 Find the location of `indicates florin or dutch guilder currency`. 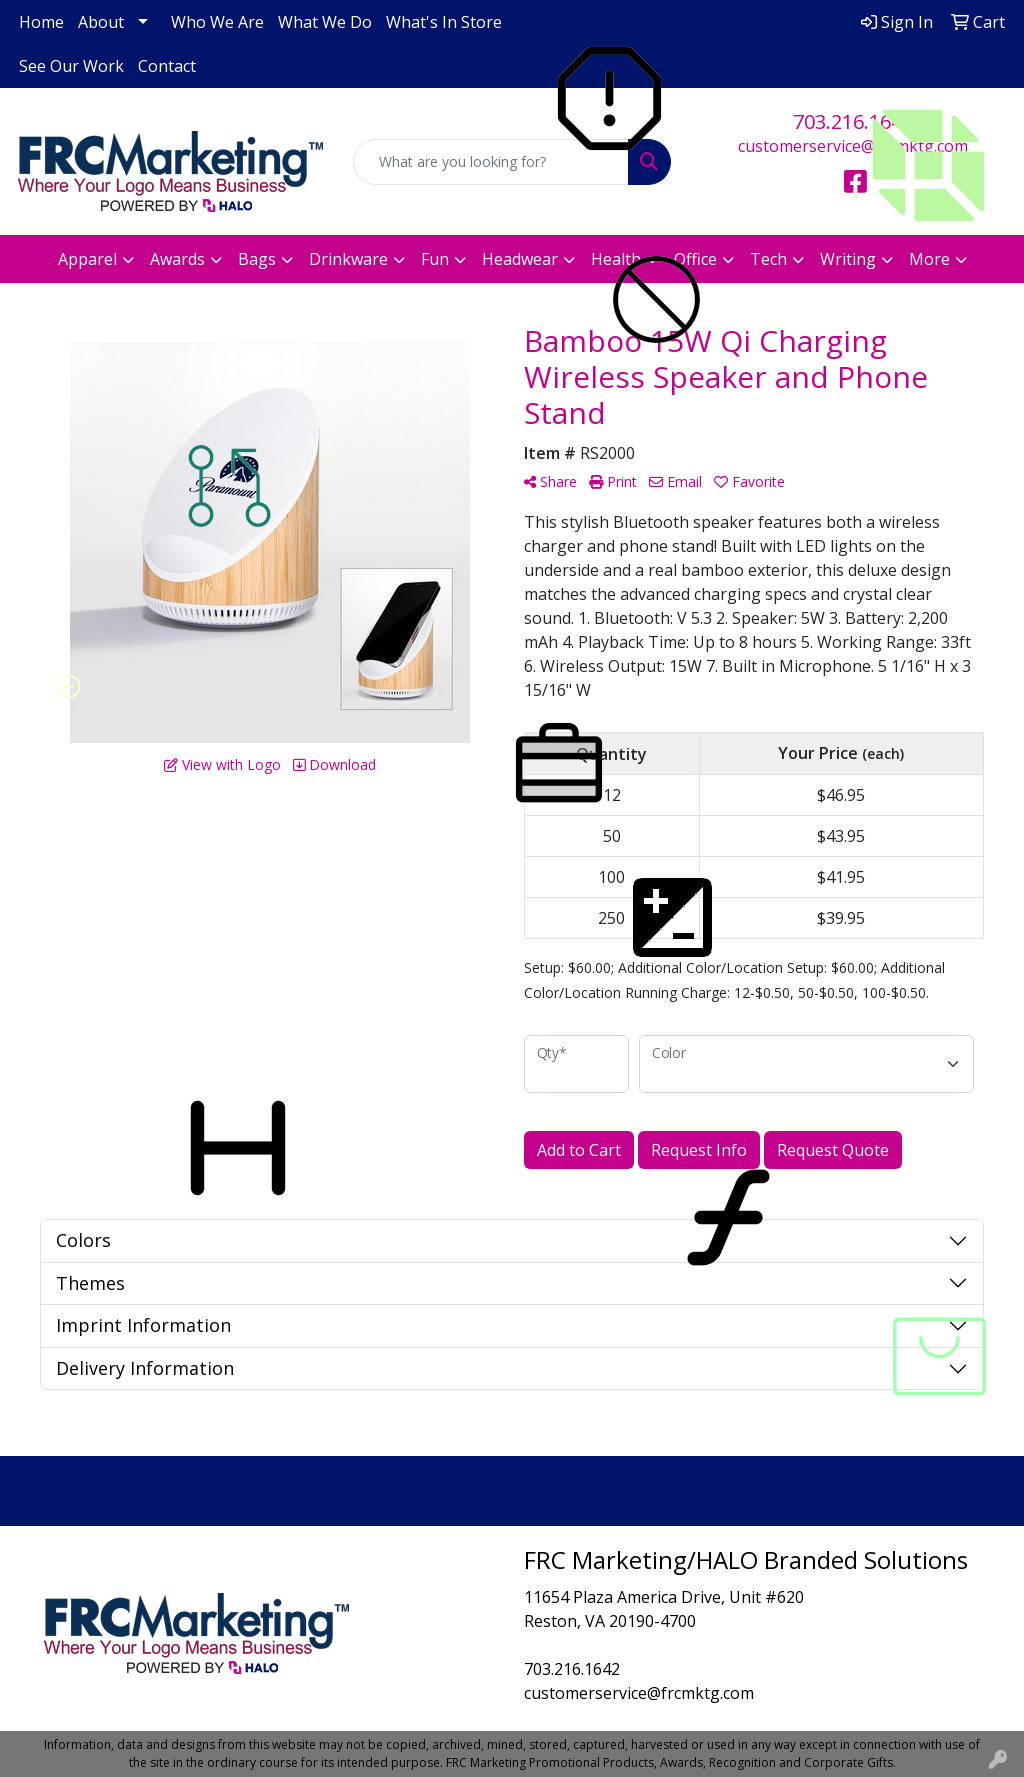

indicates florin or dutch guilder currency is located at coordinates (728, 1217).